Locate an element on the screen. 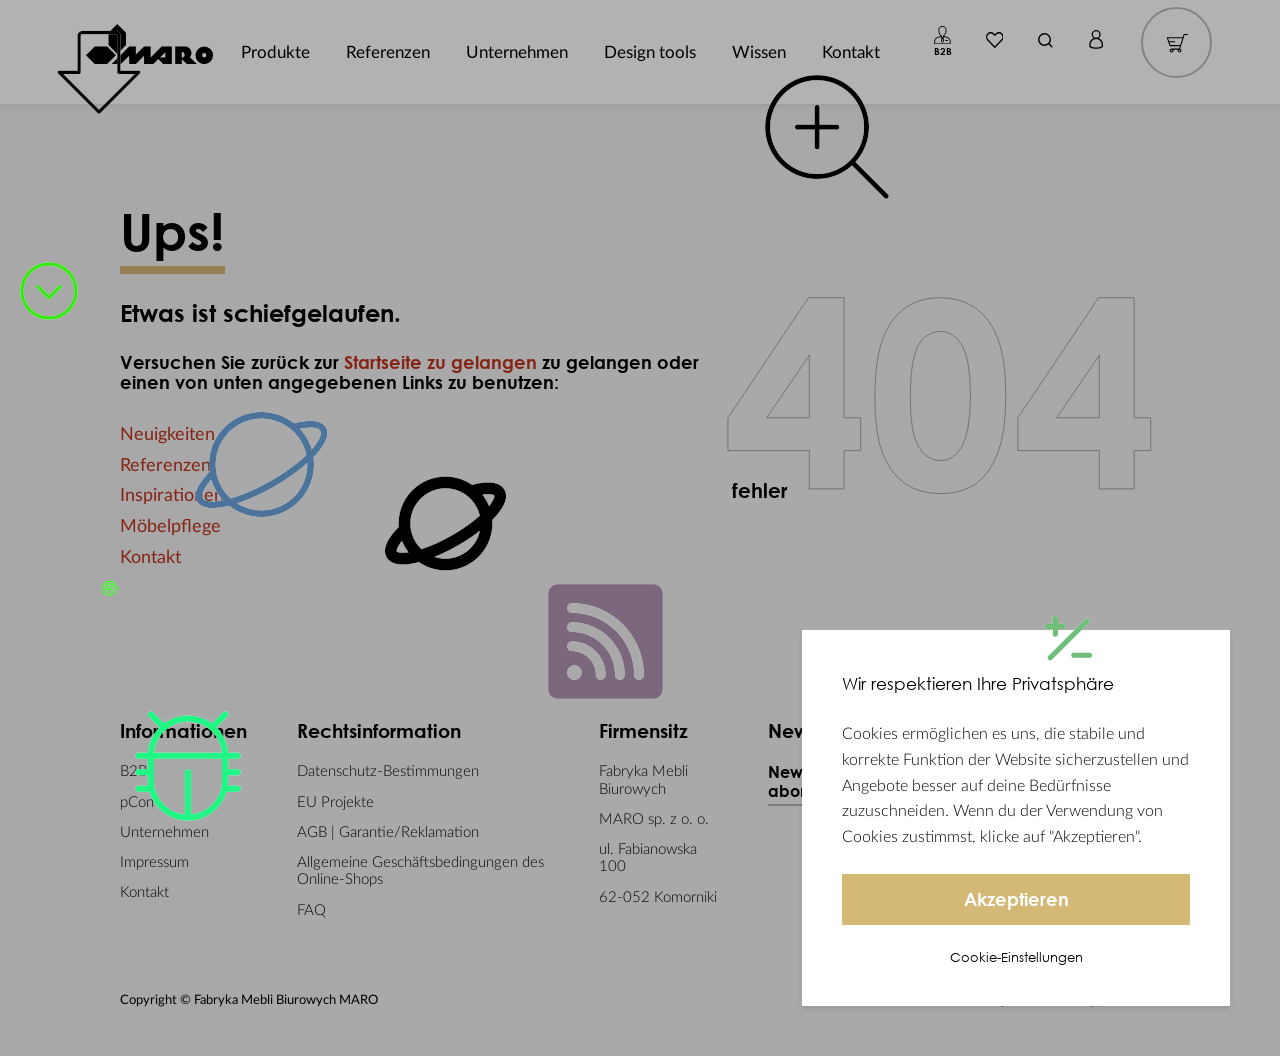 The image size is (1280, 1056). explore global or worldwide content is located at coordinates (261, 464).